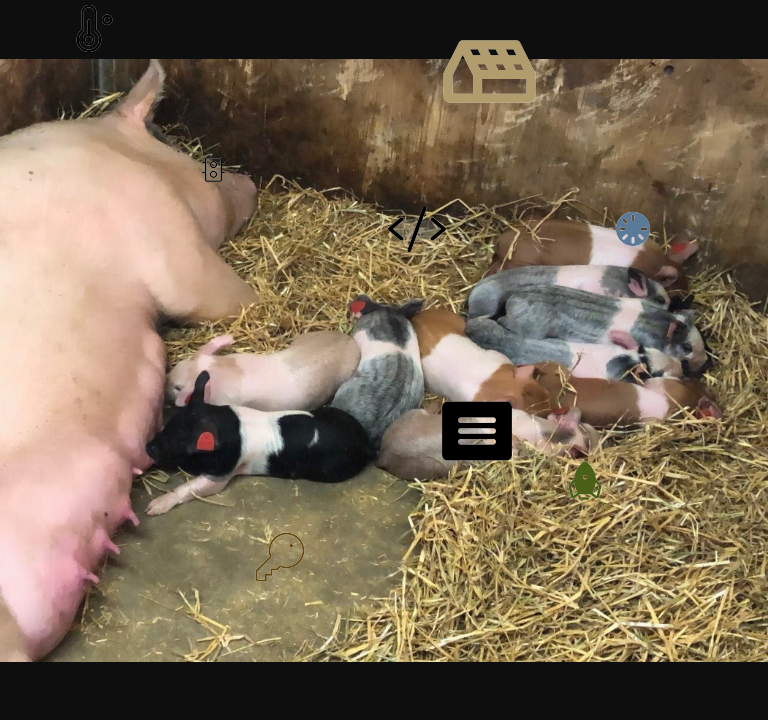 The width and height of the screenshot is (768, 720). What do you see at coordinates (417, 229) in the screenshot?
I see `view or edit source code` at bounding box center [417, 229].